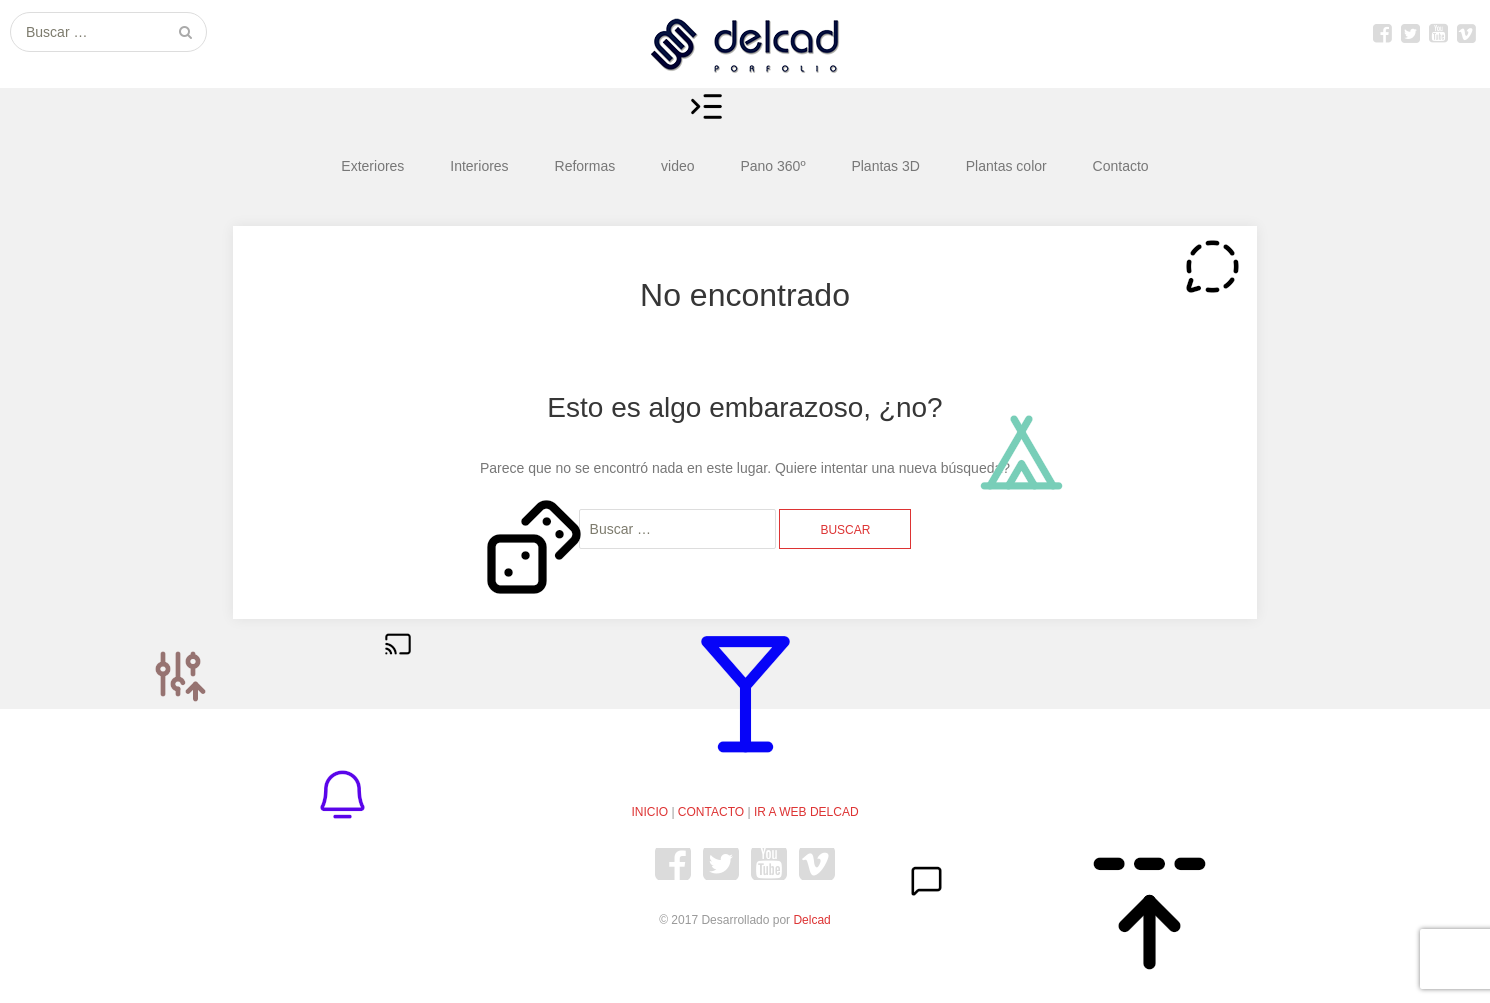  Describe the element at coordinates (1149, 913) in the screenshot. I see `upload to a draft or pending state` at that location.